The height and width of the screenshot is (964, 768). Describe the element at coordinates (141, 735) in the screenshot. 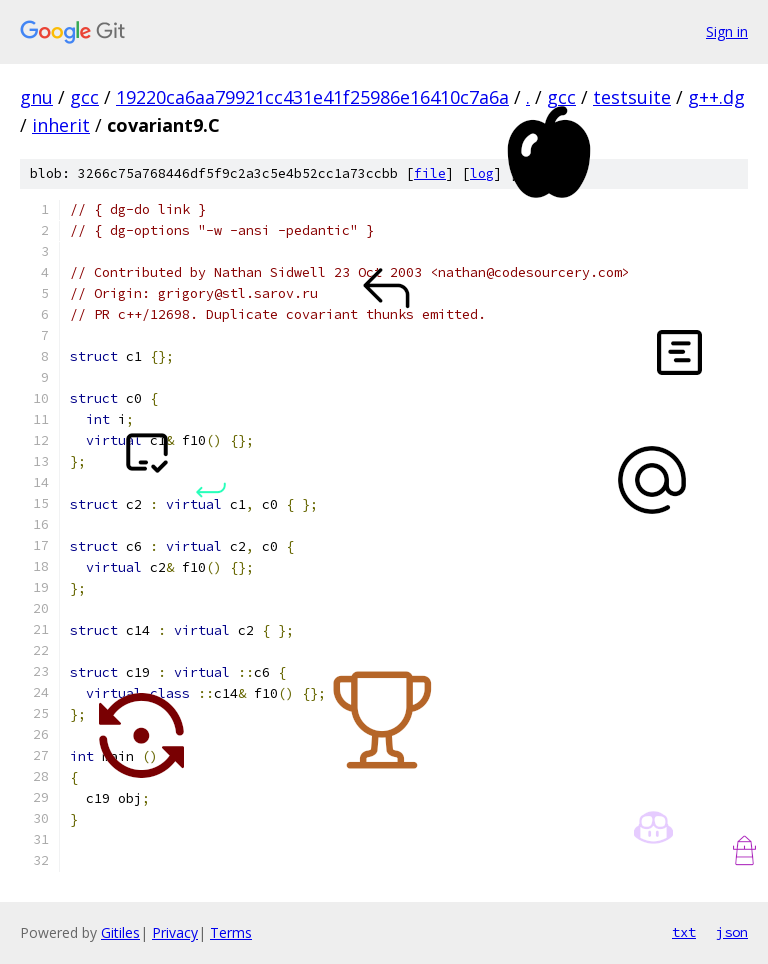

I see `reopen a previously closed issue` at that location.